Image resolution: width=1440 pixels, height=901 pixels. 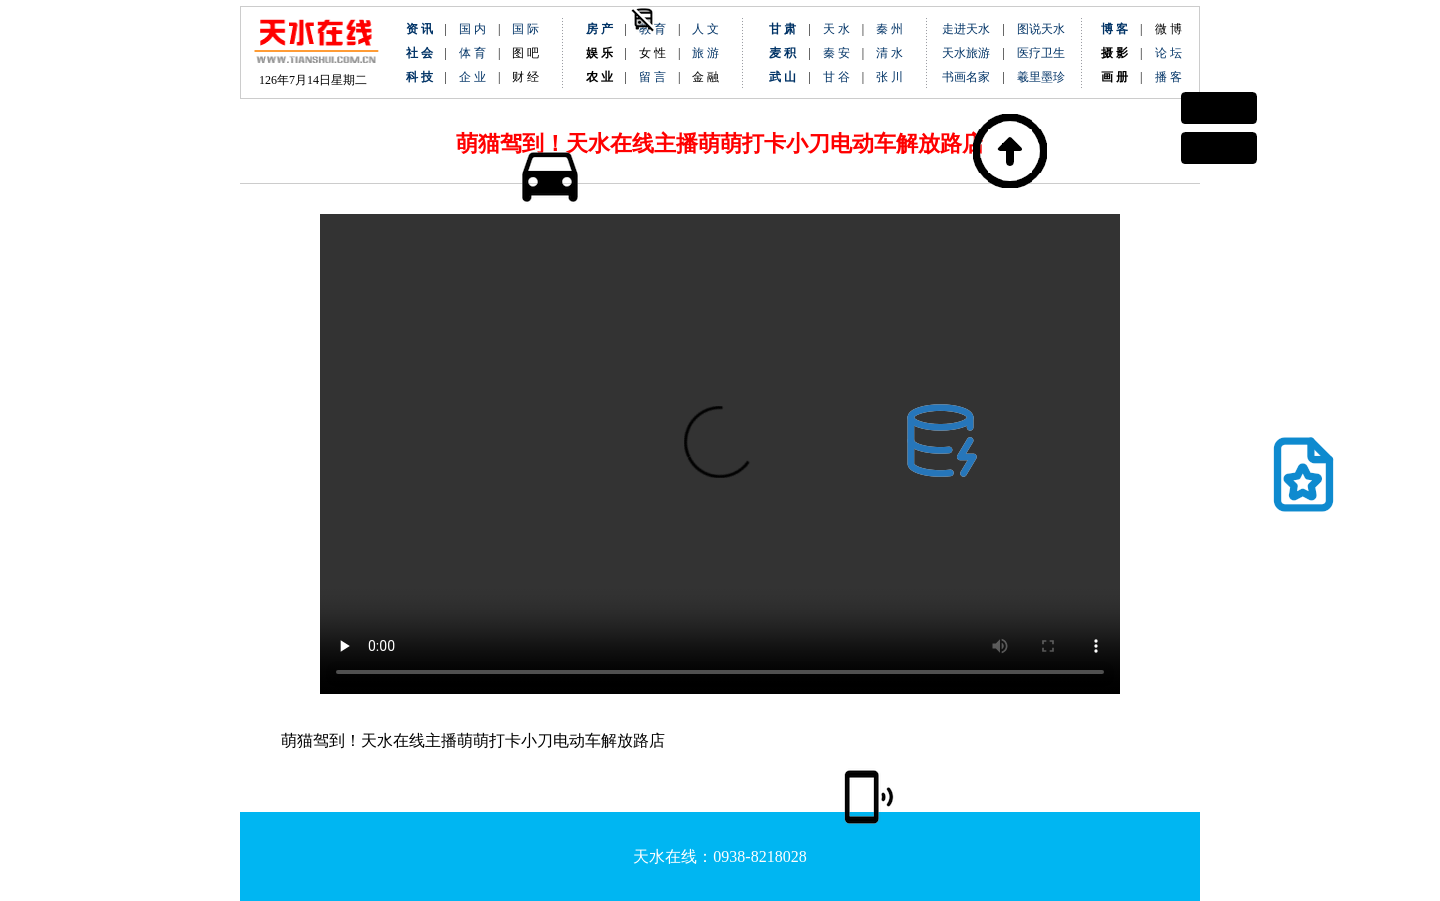 What do you see at coordinates (1221, 128) in the screenshot?
I see `view agenda or list layout` at bounding box center [1221, 128].